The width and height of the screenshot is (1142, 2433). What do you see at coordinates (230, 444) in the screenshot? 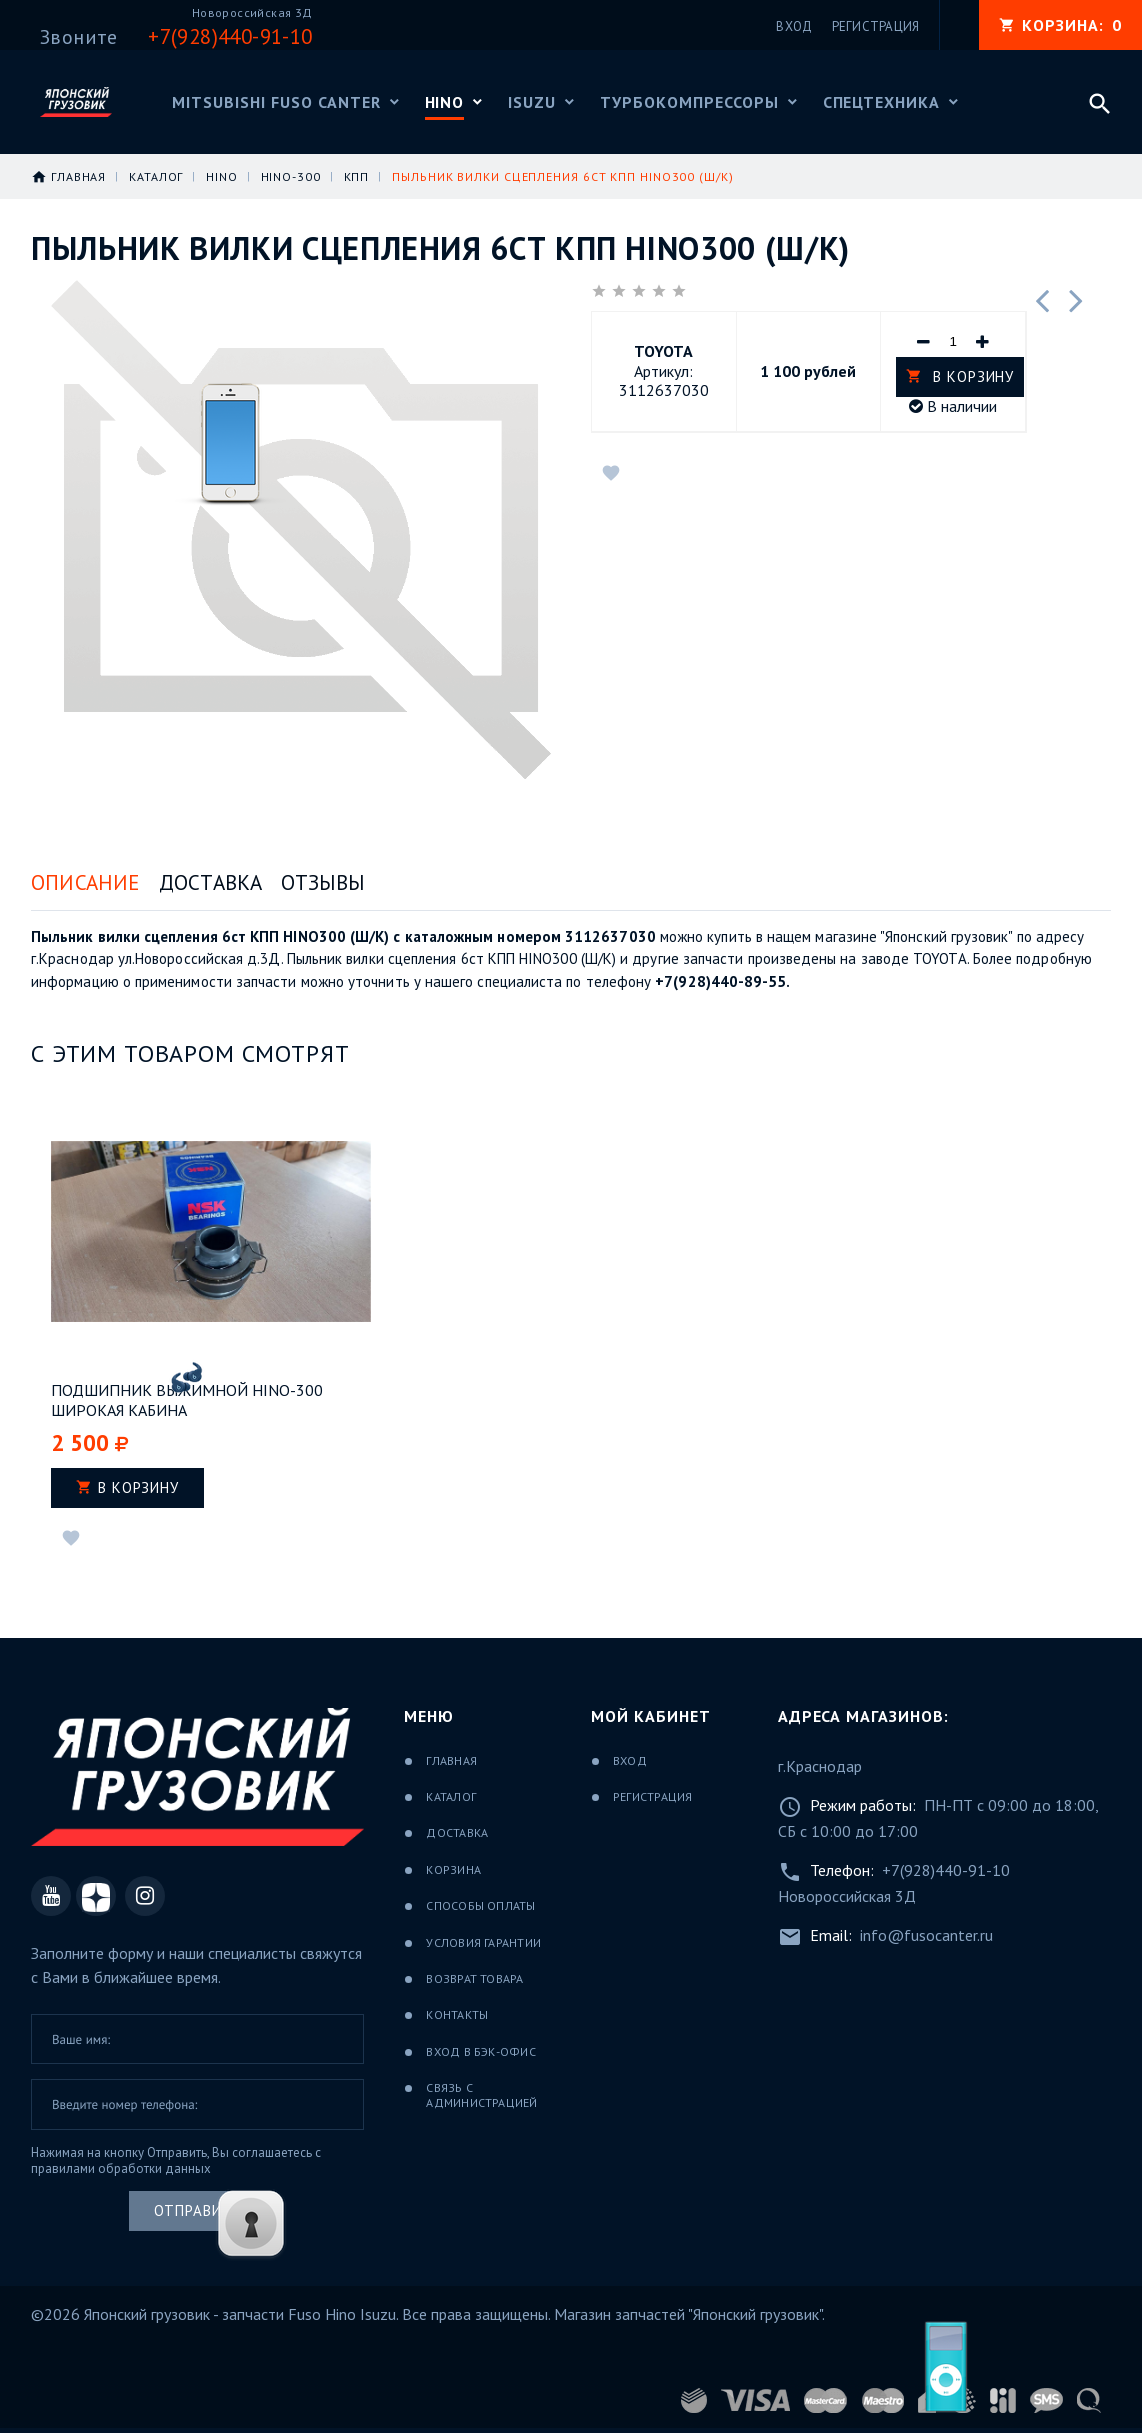
I see `indicates a connected iPhone device` at bounding box center [230, 444].